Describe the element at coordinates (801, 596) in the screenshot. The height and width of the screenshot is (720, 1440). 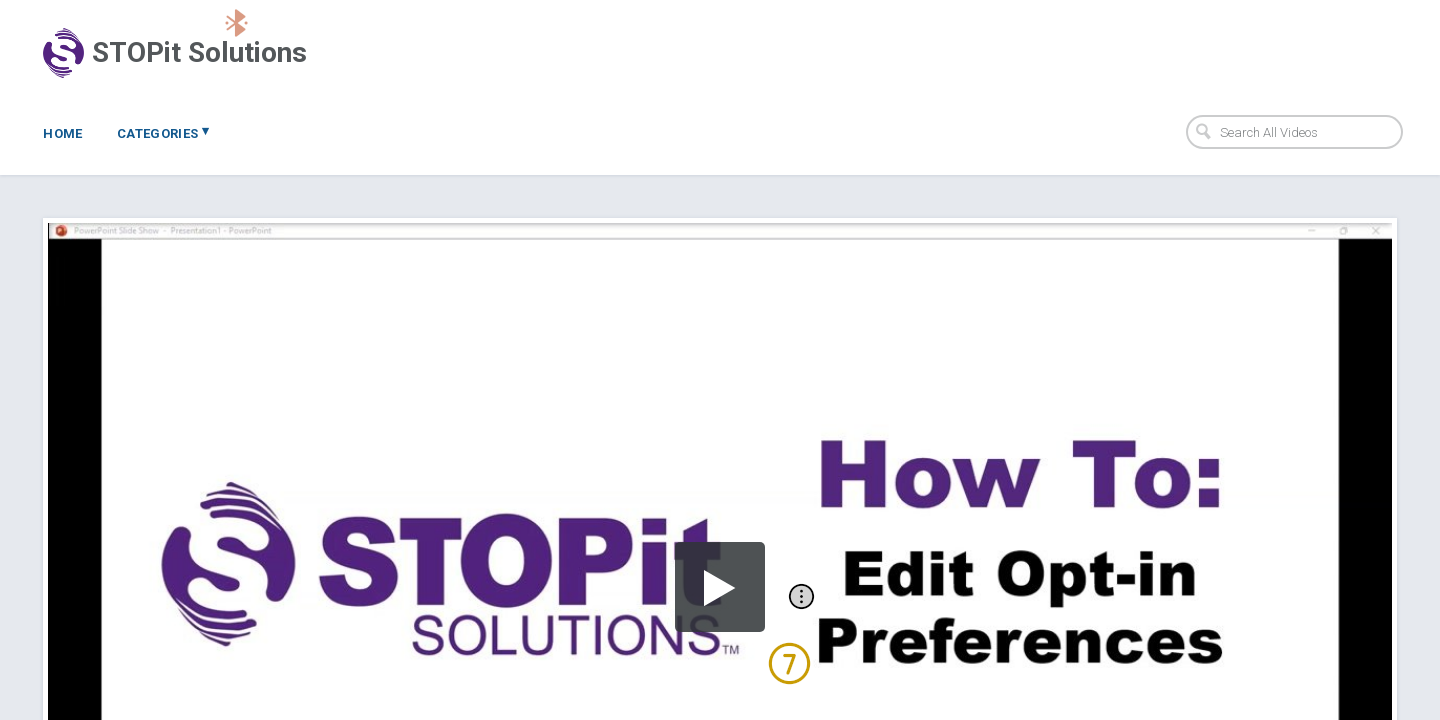
I see `open more options menu` at that location.